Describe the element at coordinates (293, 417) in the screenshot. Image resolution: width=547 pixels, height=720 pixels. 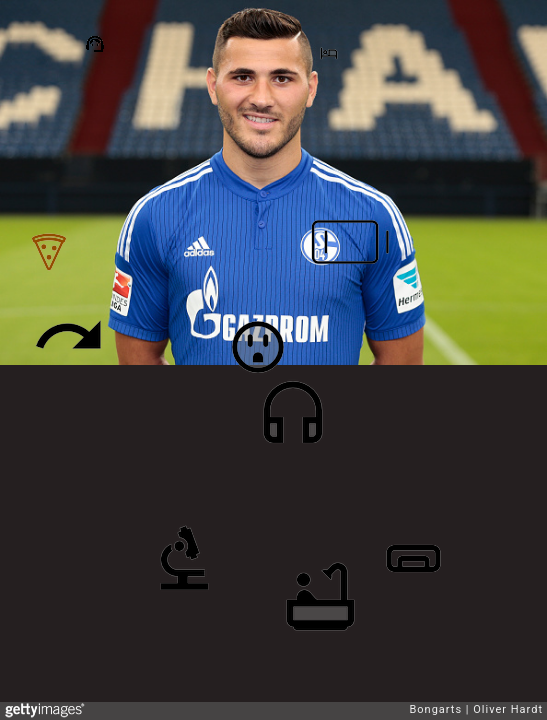
I see `access audio or voice support` at that location.